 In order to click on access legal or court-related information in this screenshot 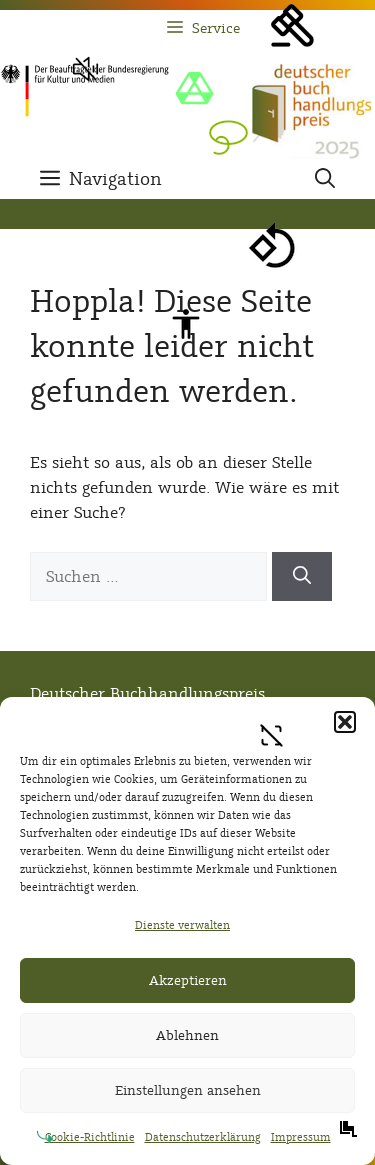, I will do `click(292, 25)`.